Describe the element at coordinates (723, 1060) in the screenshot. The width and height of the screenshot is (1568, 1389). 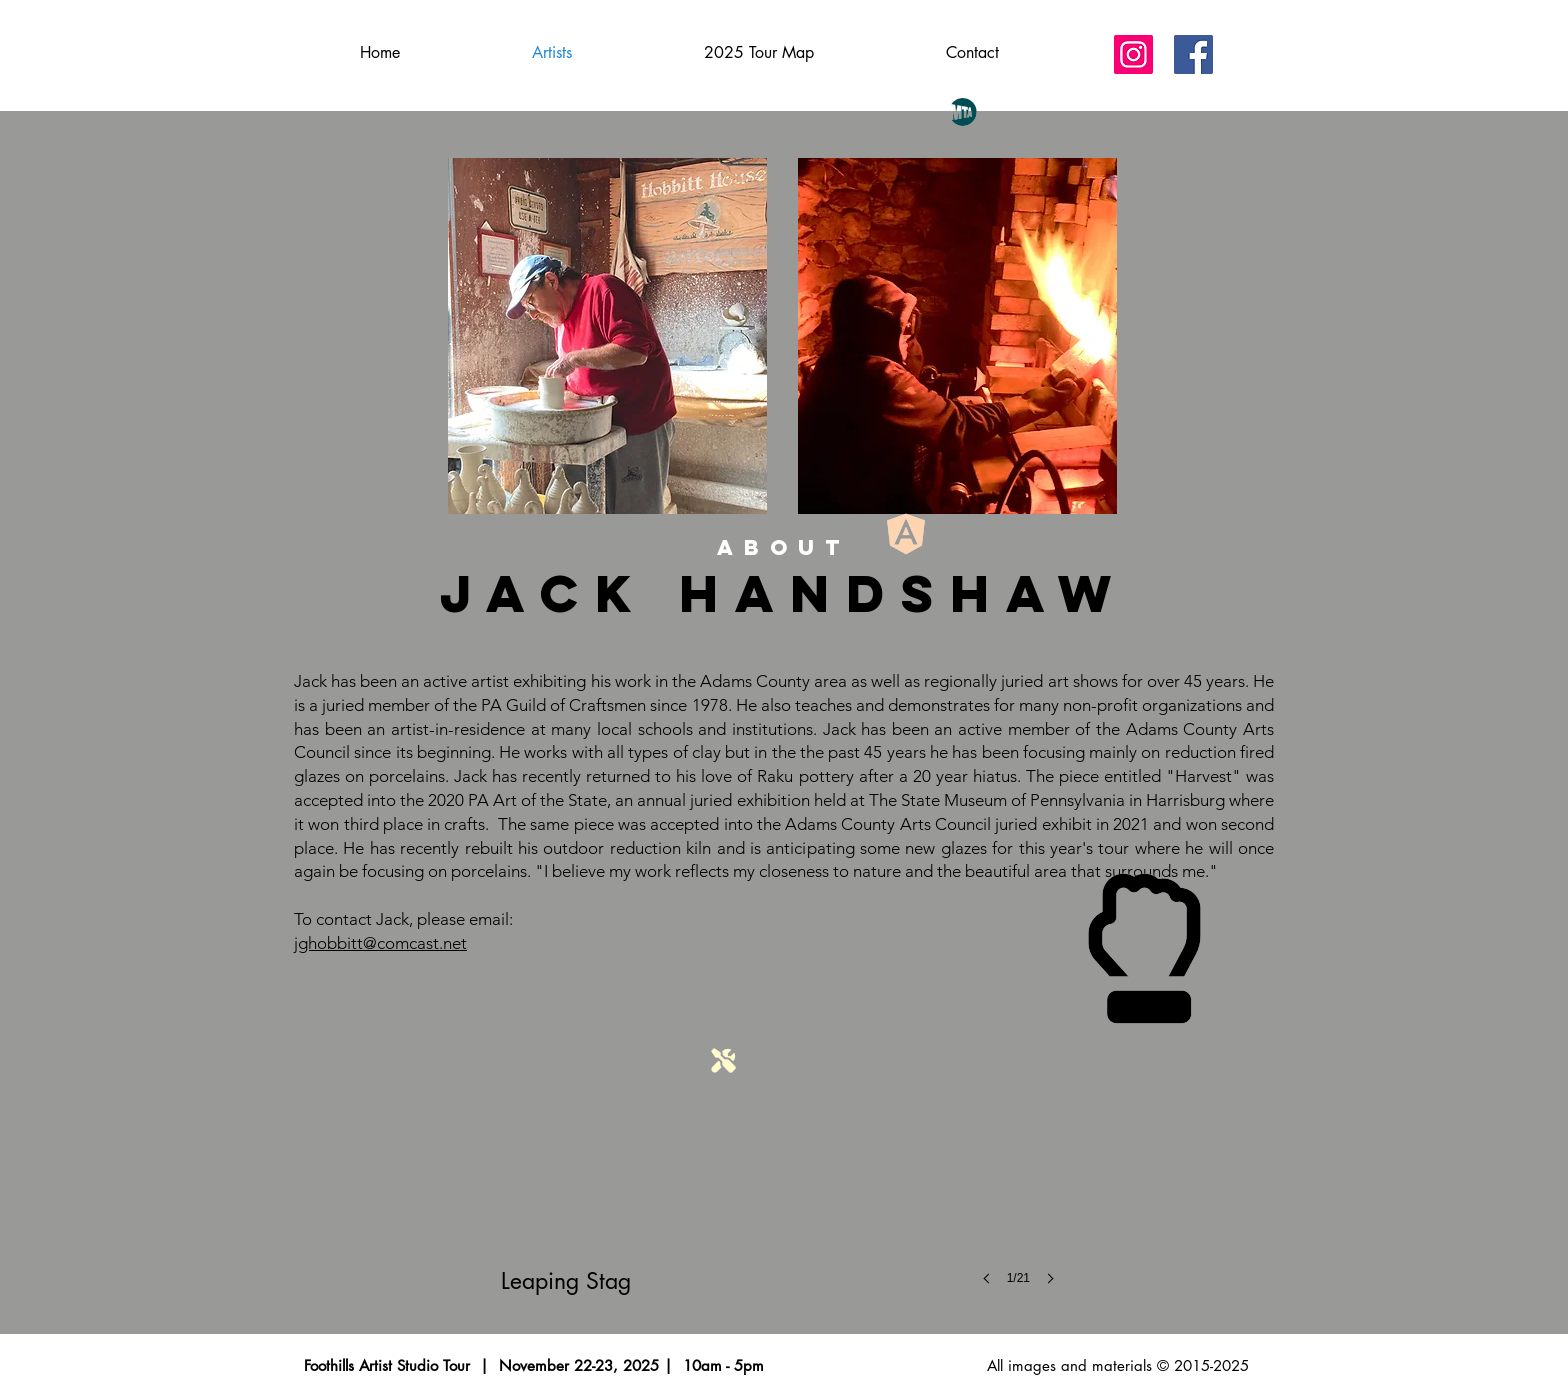
I see `access settings or configuration options` at that location.